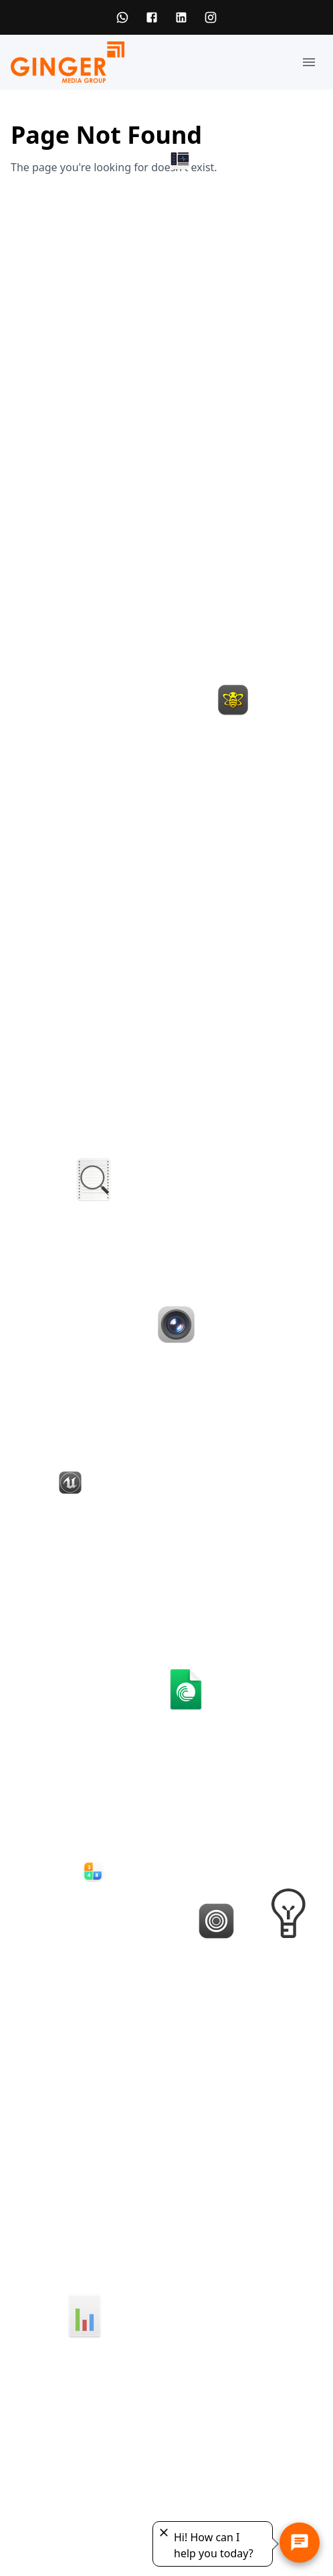 The height and width of the screenshot is (2576, 333). I want to click on a torrent file ready to open with BitTorrent client, so click(186, 1689).